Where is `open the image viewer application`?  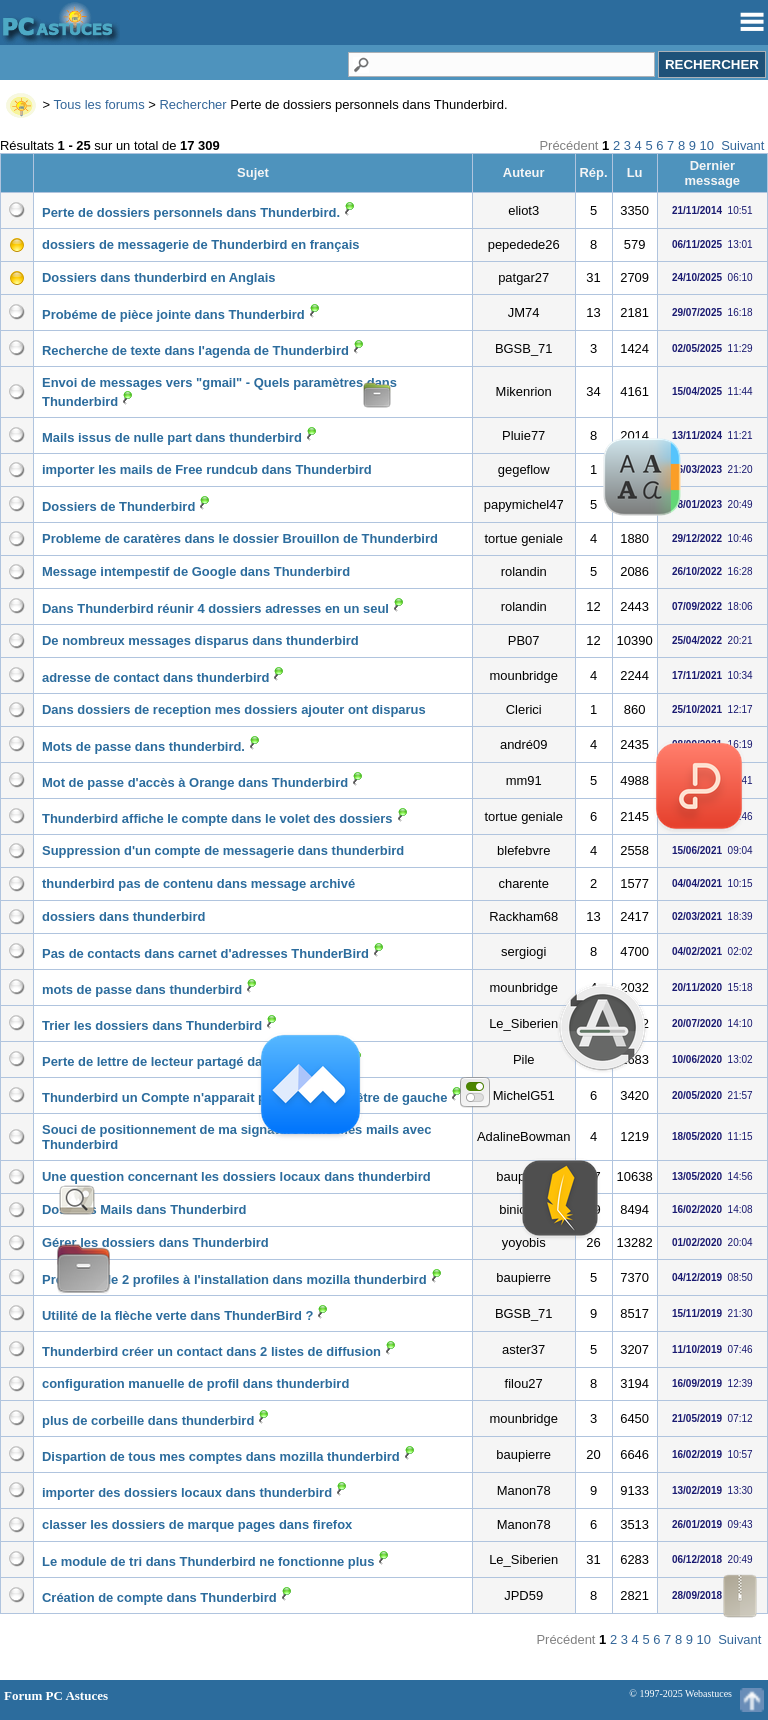
open the image viewer application is located at coordinates (77, 1200).